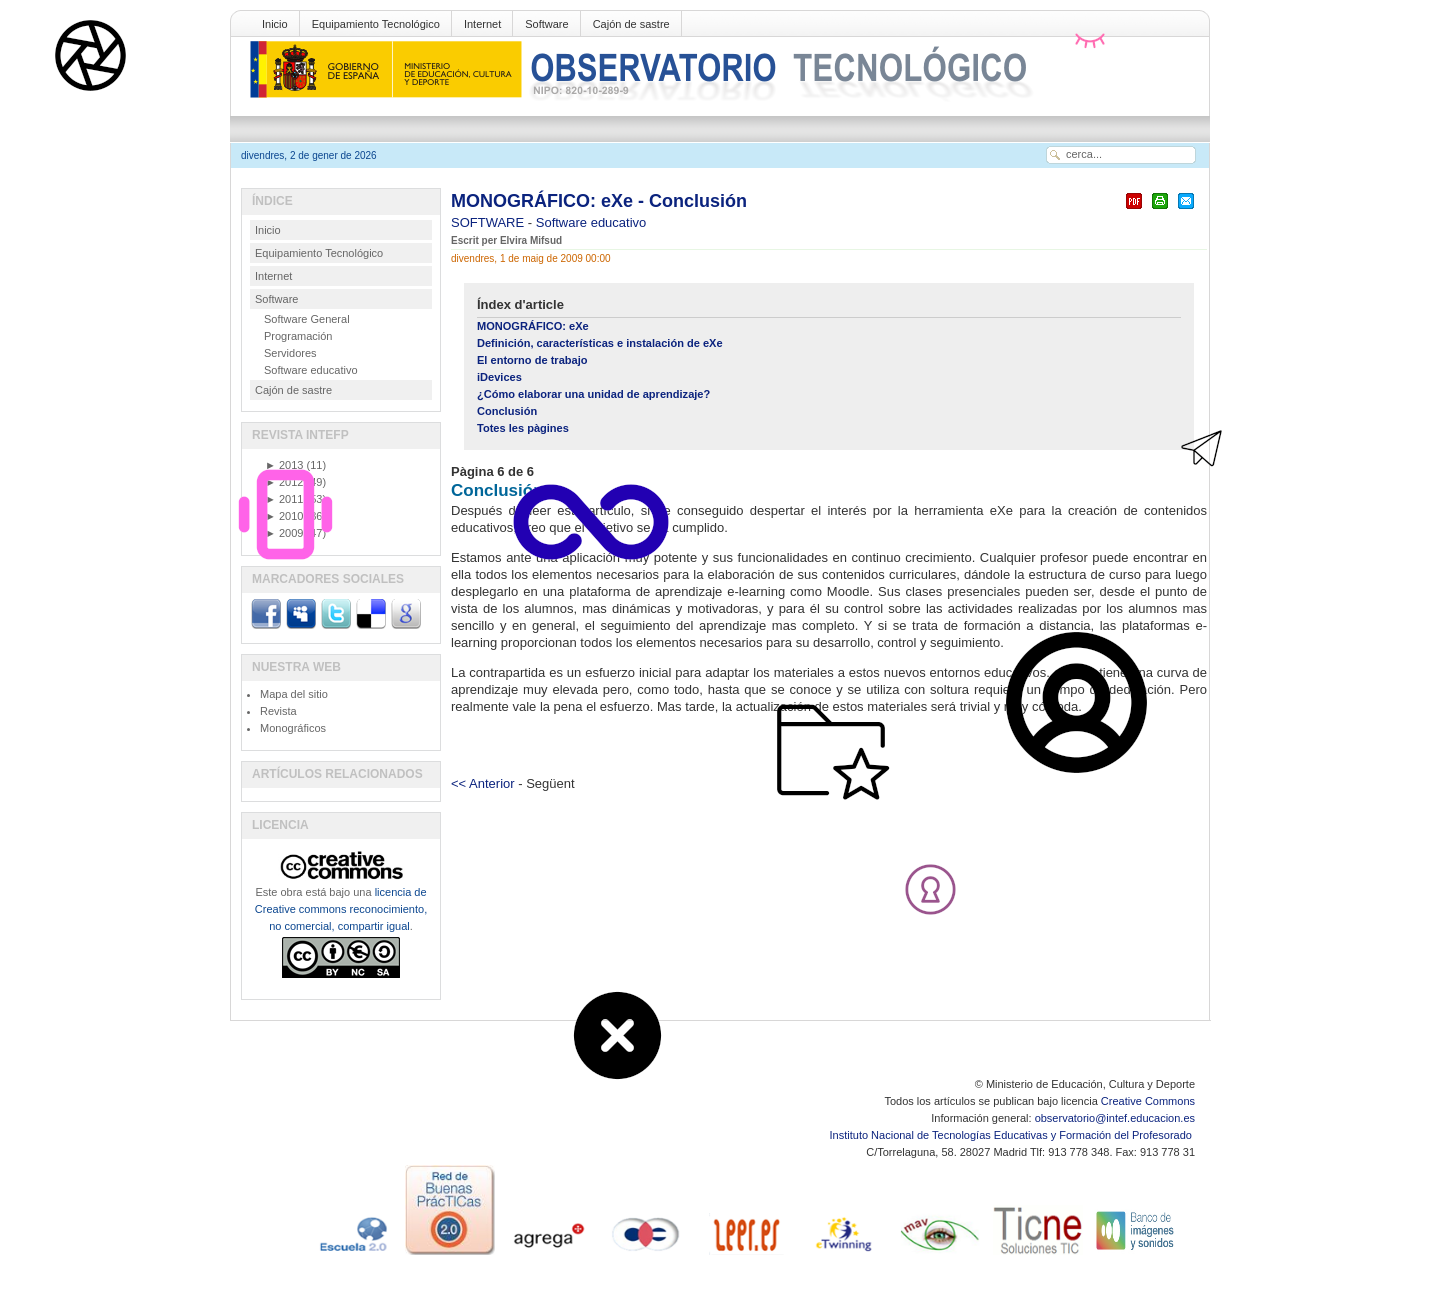 This screenshot has width=1440, height=1298. What do you see at coordinates (591, 522) in the screenshot?
I see `indicates unlimited or infinite content` at bounding box center [591, 522].